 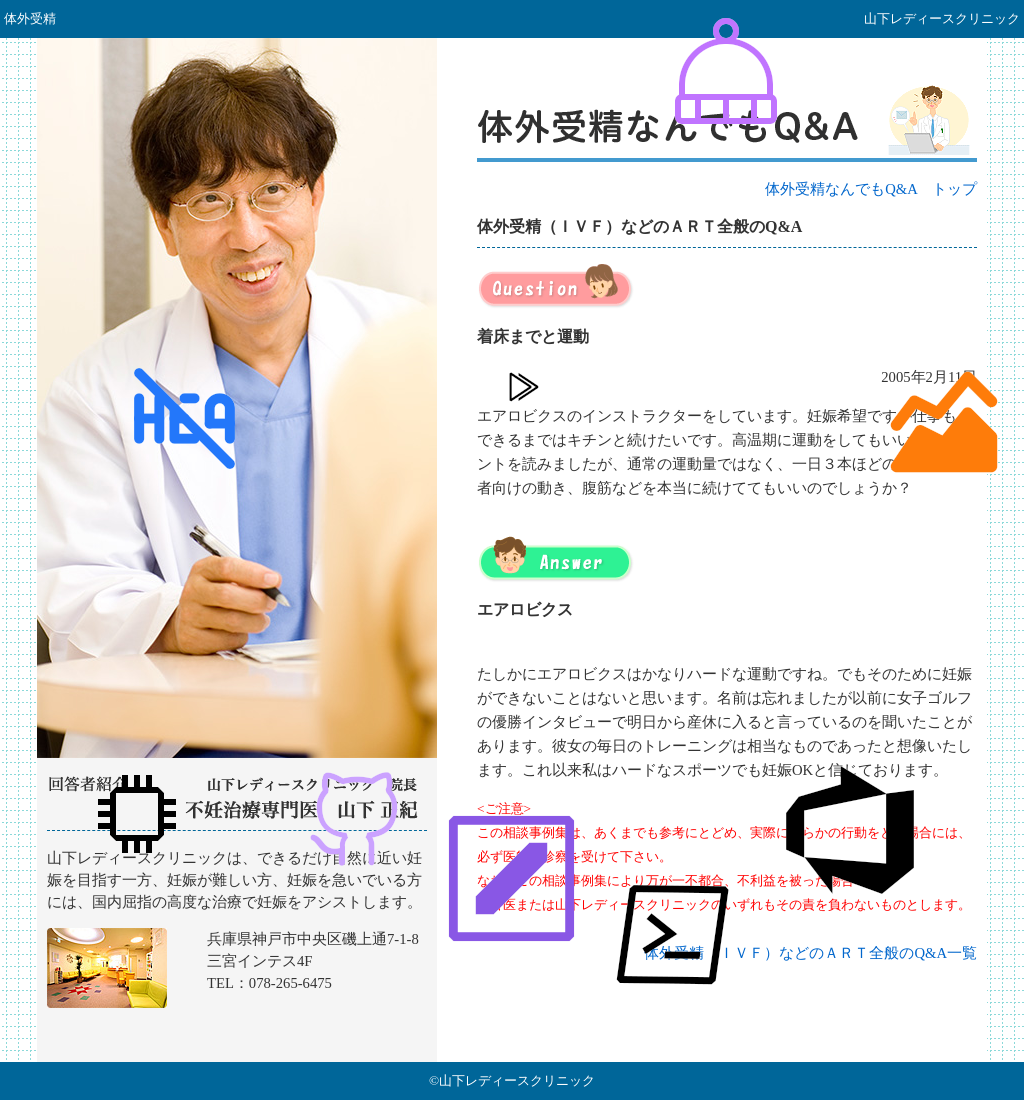 What do you see at coordinates (523, 386) in the screenshot?
I see `run all tasks or scripts` at bounding box center [523, 386].